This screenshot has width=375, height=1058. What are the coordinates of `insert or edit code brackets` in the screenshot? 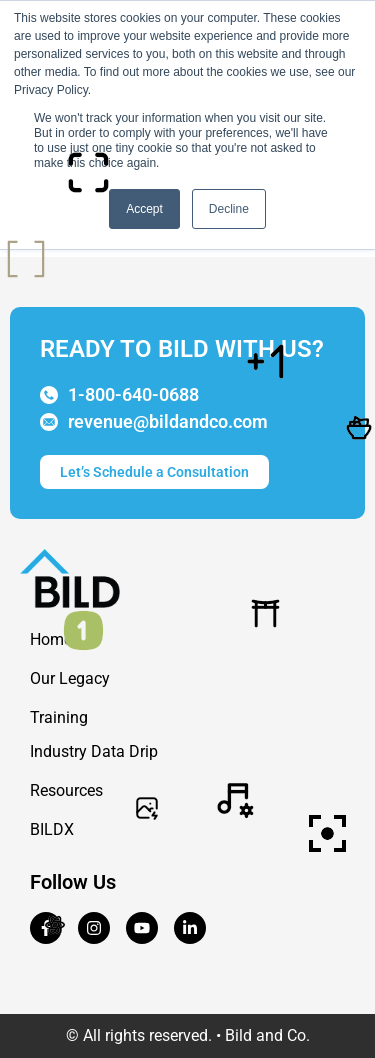 It's located at (26, 259).